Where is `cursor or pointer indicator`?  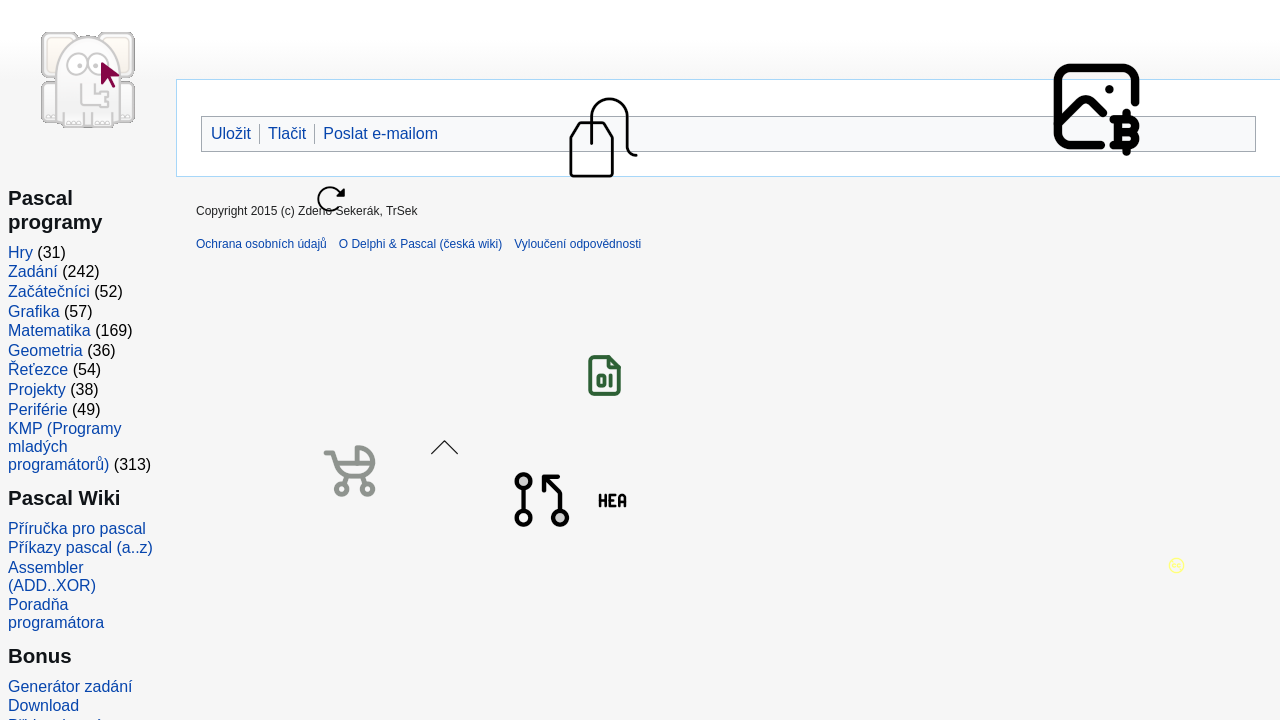 cursor or pointer indicator is located at coordinates (109, 75).